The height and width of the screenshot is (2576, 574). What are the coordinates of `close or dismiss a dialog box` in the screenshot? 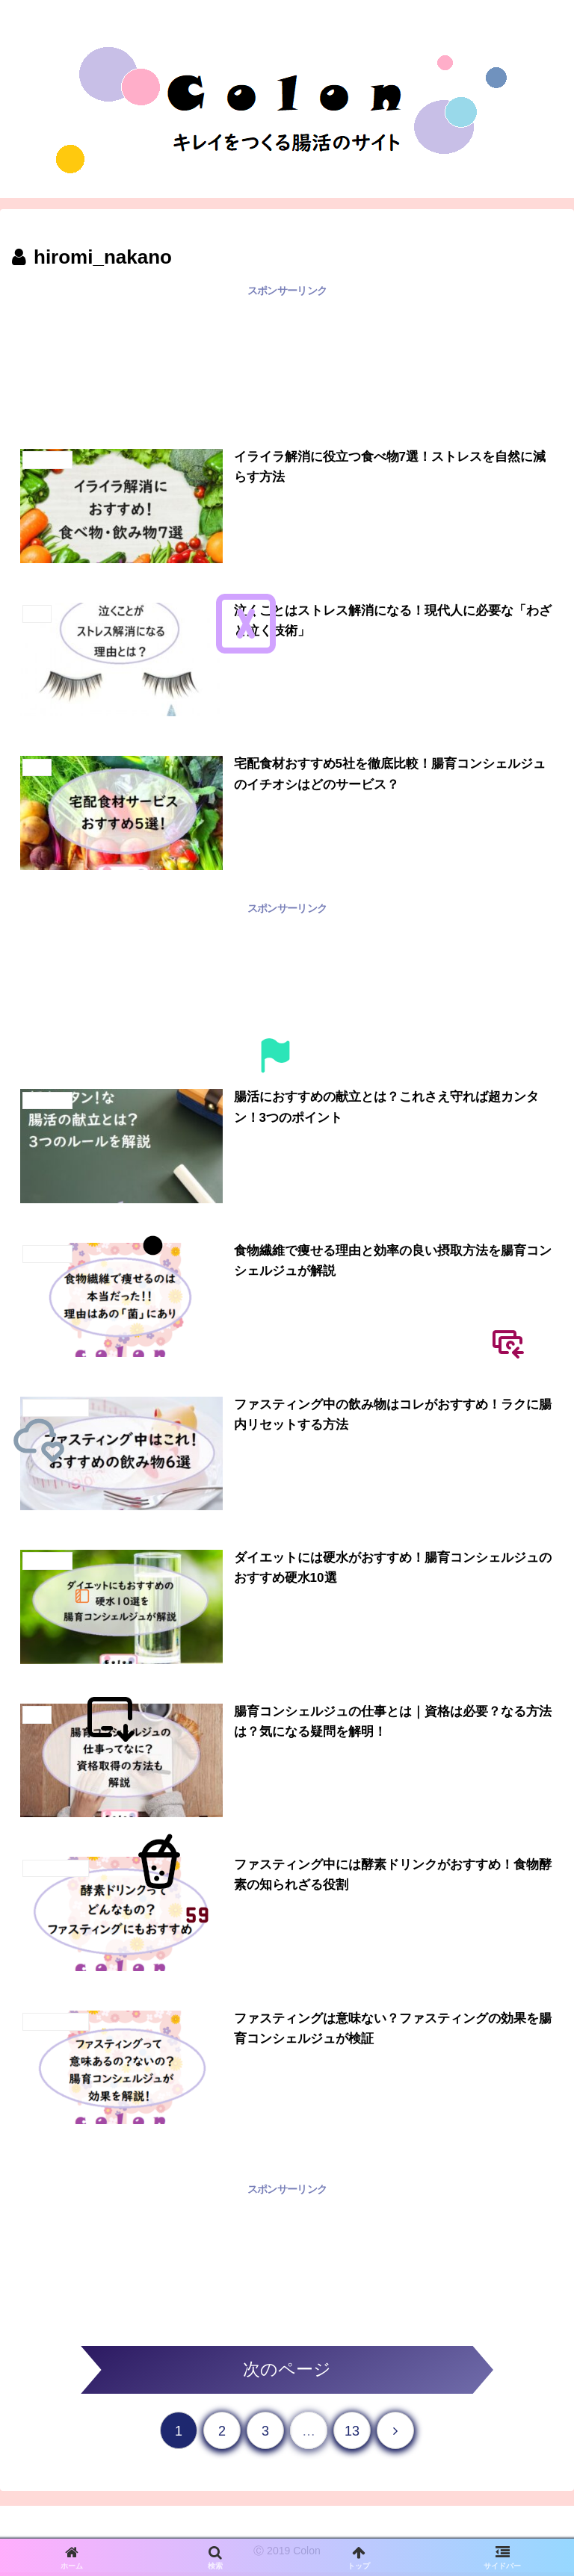 It's located at (246, 624).